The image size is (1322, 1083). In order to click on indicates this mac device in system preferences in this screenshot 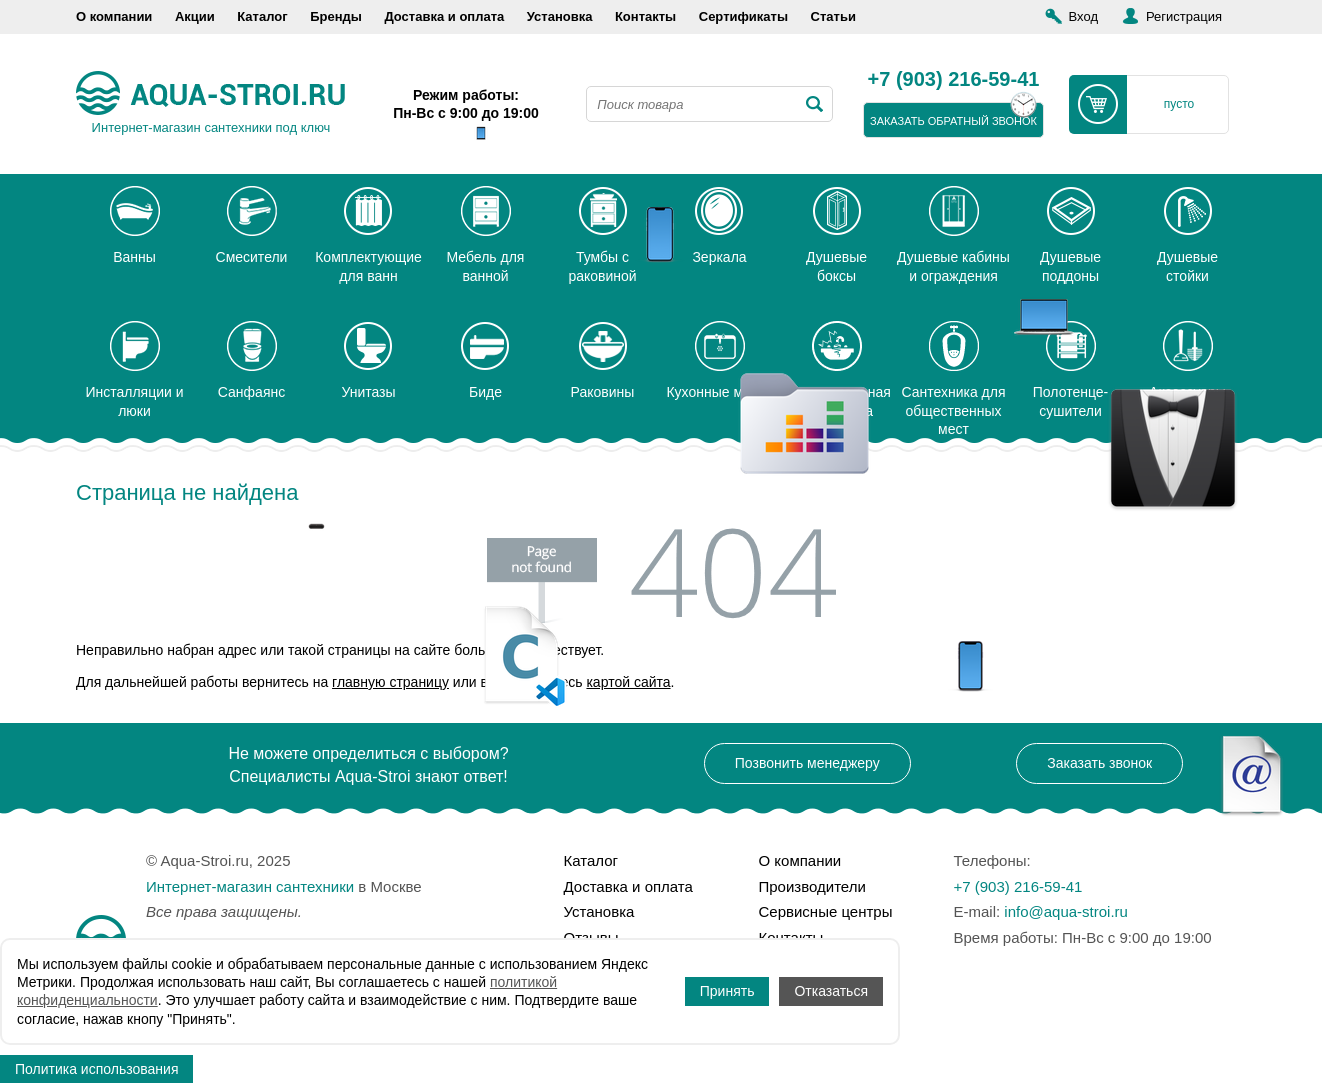, I will do `click(1044, 315)`.